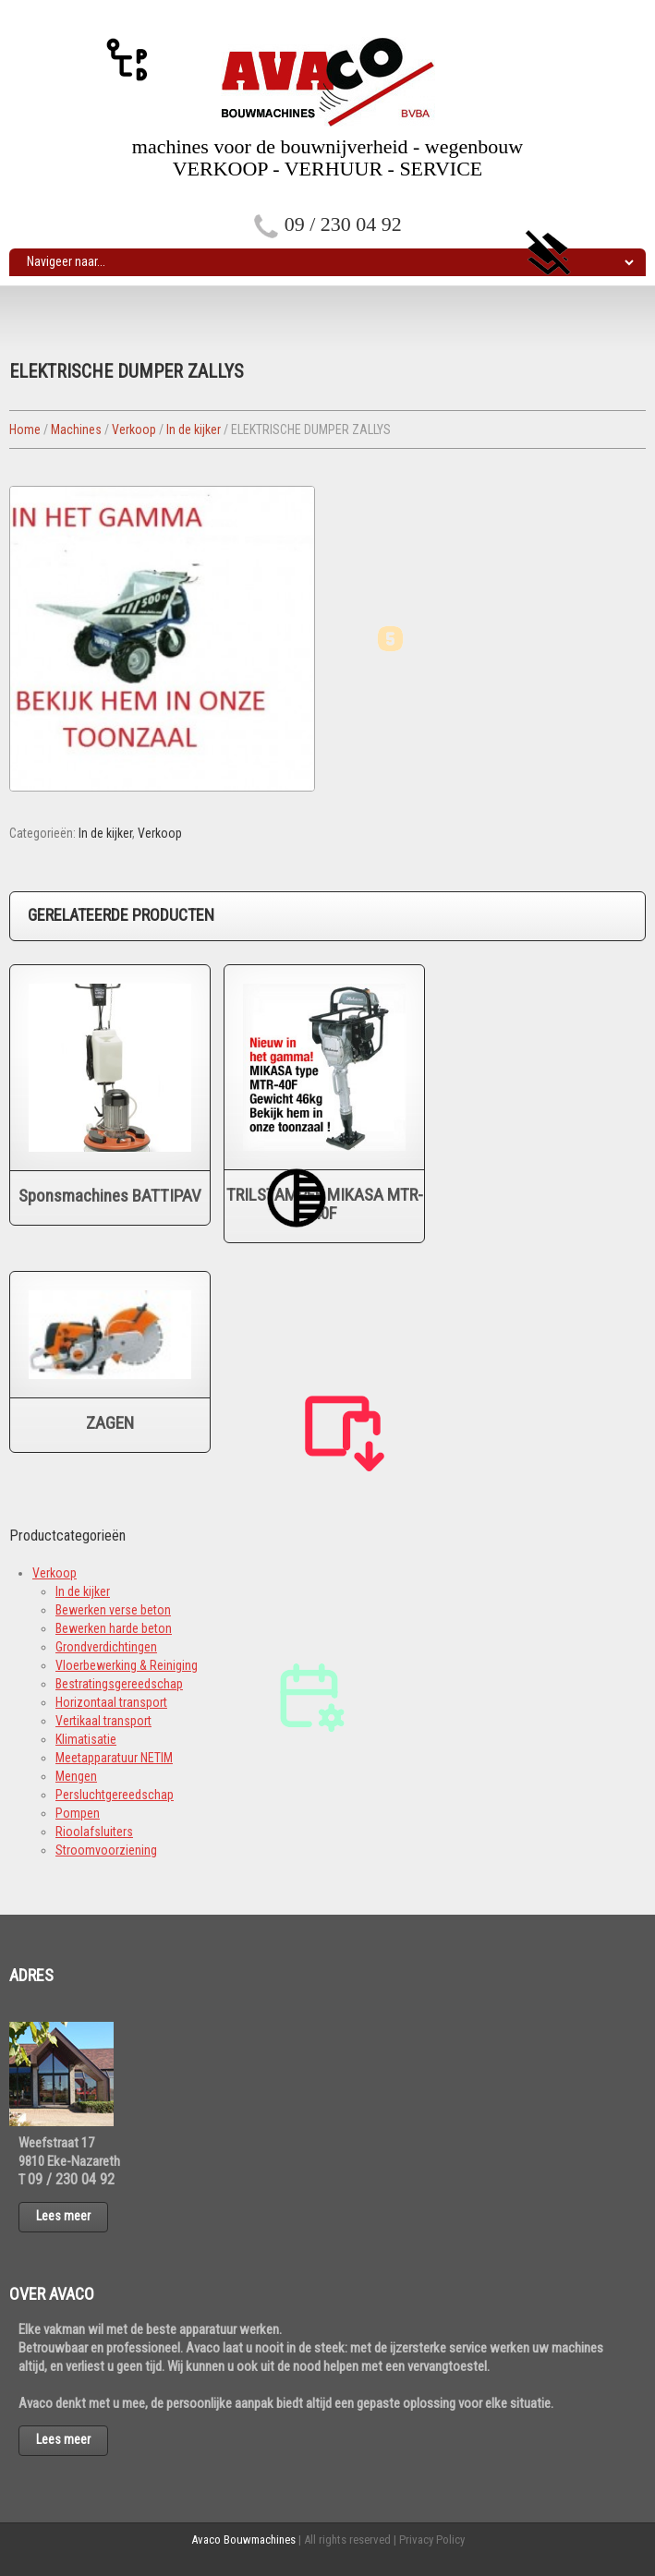 This screenshot has width=655, height=2576. I want to click on adjust image contrast settings, so click(297, 1198).